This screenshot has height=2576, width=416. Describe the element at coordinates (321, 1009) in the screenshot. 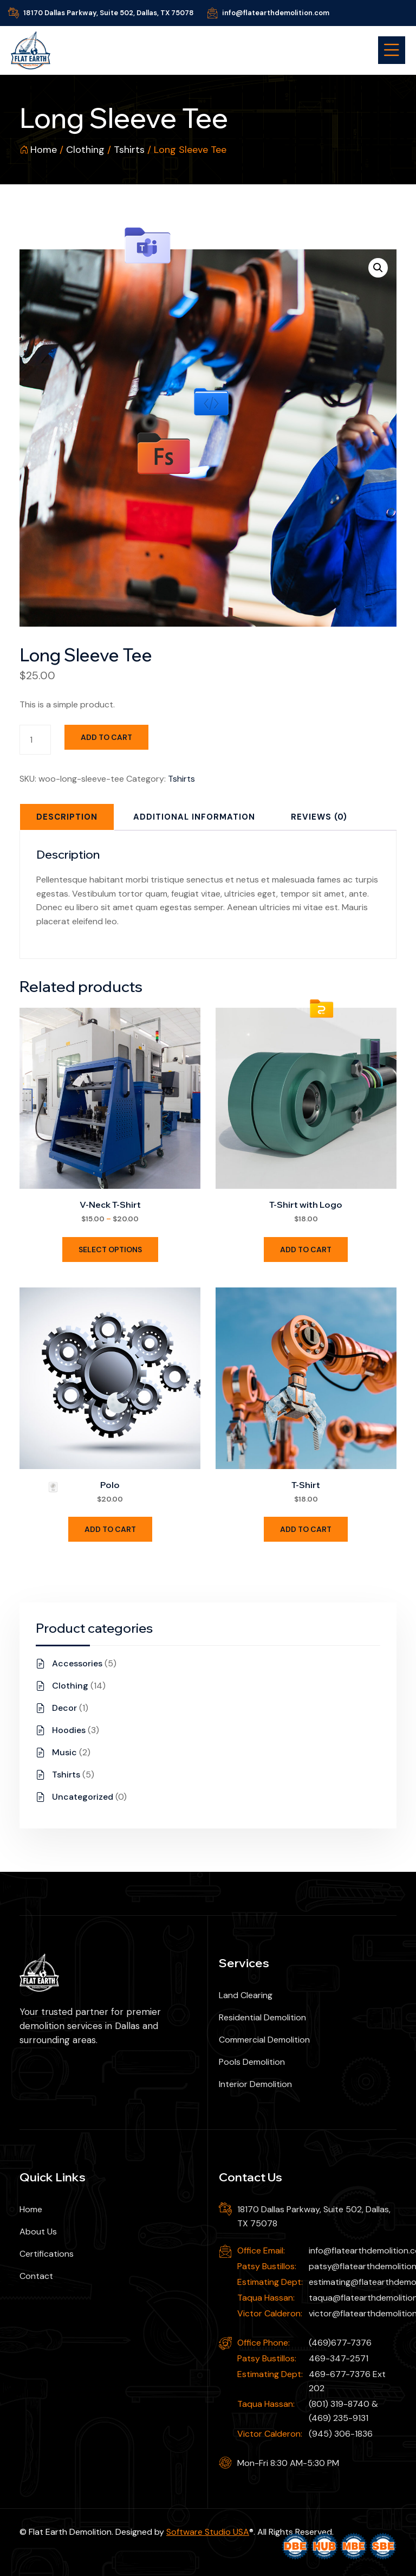

I see `open wondershare edrawproj project files folder` at that location.